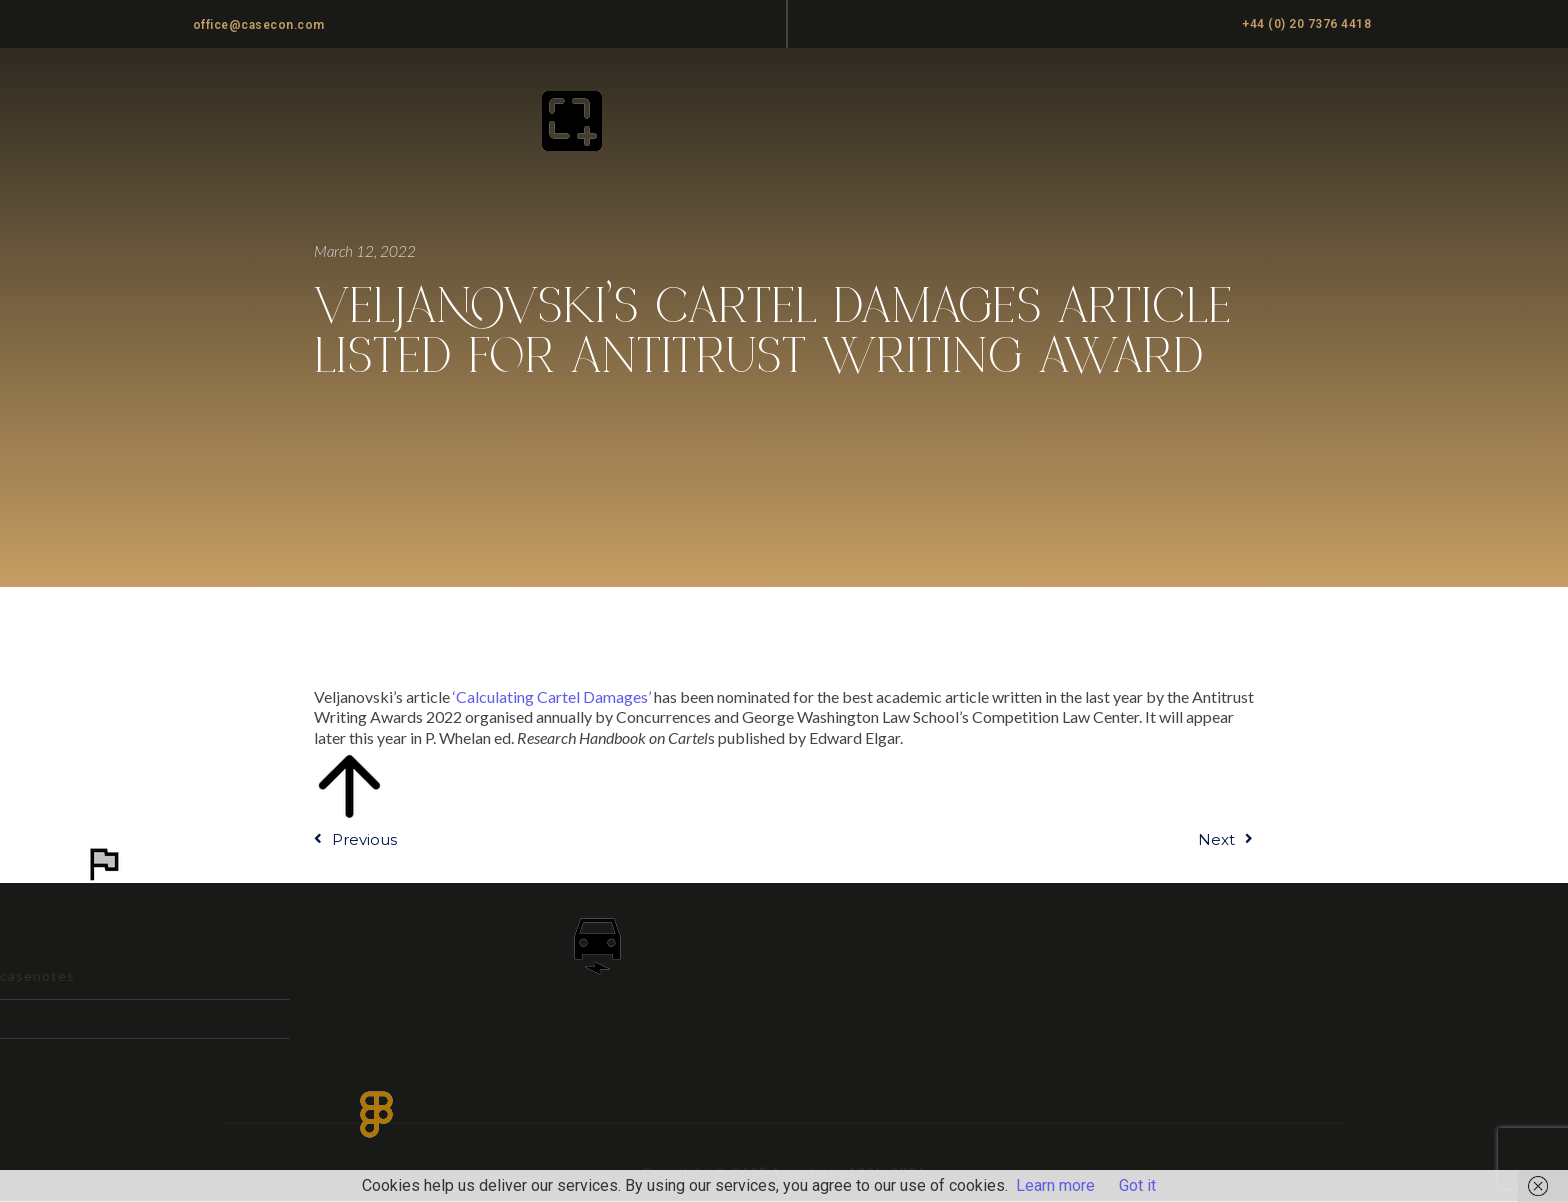  What do you see at coordinates (103, 863) in the screenshot?
I see `flag or mark an item for follow-up` at bounding box center [103, 863].